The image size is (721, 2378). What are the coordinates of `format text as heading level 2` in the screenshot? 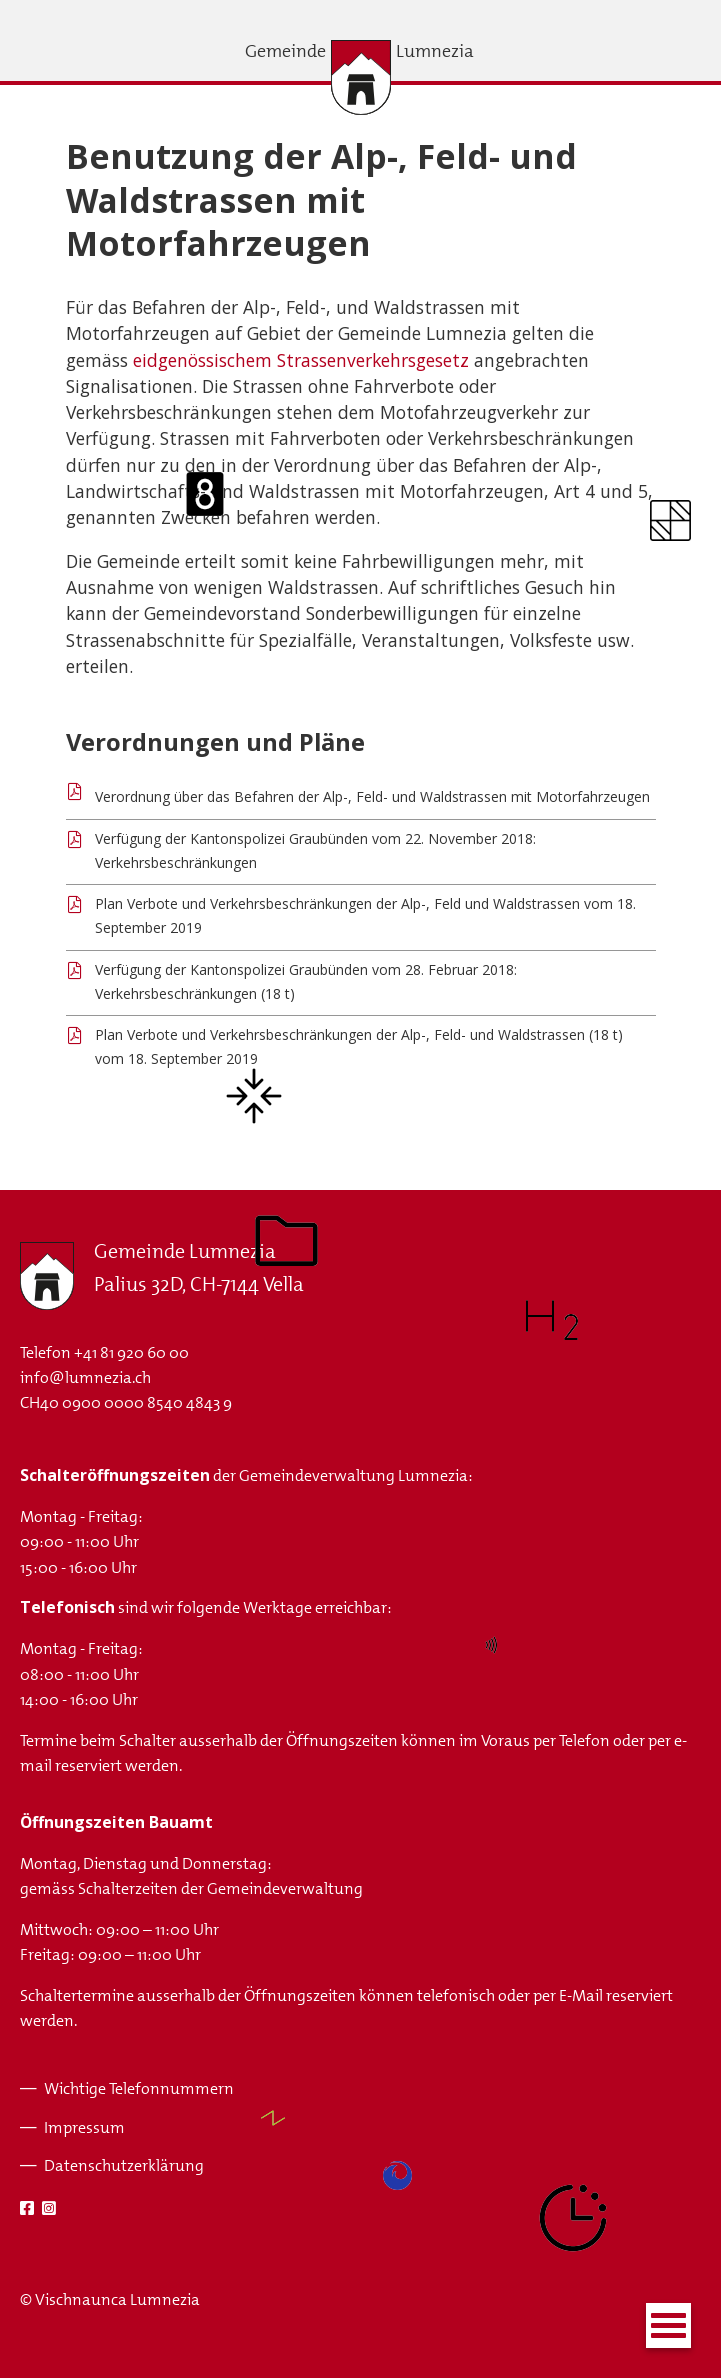 It's located at (549, 1319).